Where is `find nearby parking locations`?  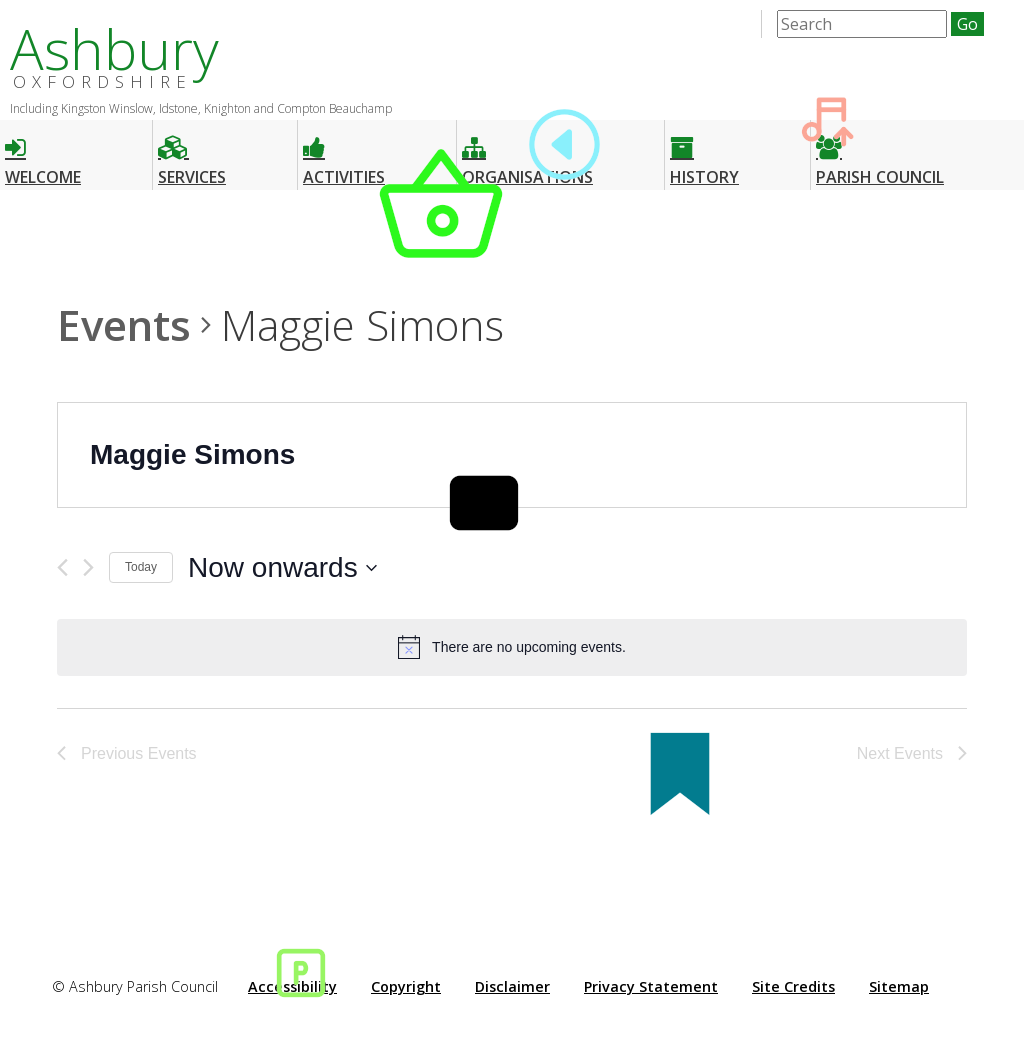 find nearby parking locations is located at coordinates (301, 973).